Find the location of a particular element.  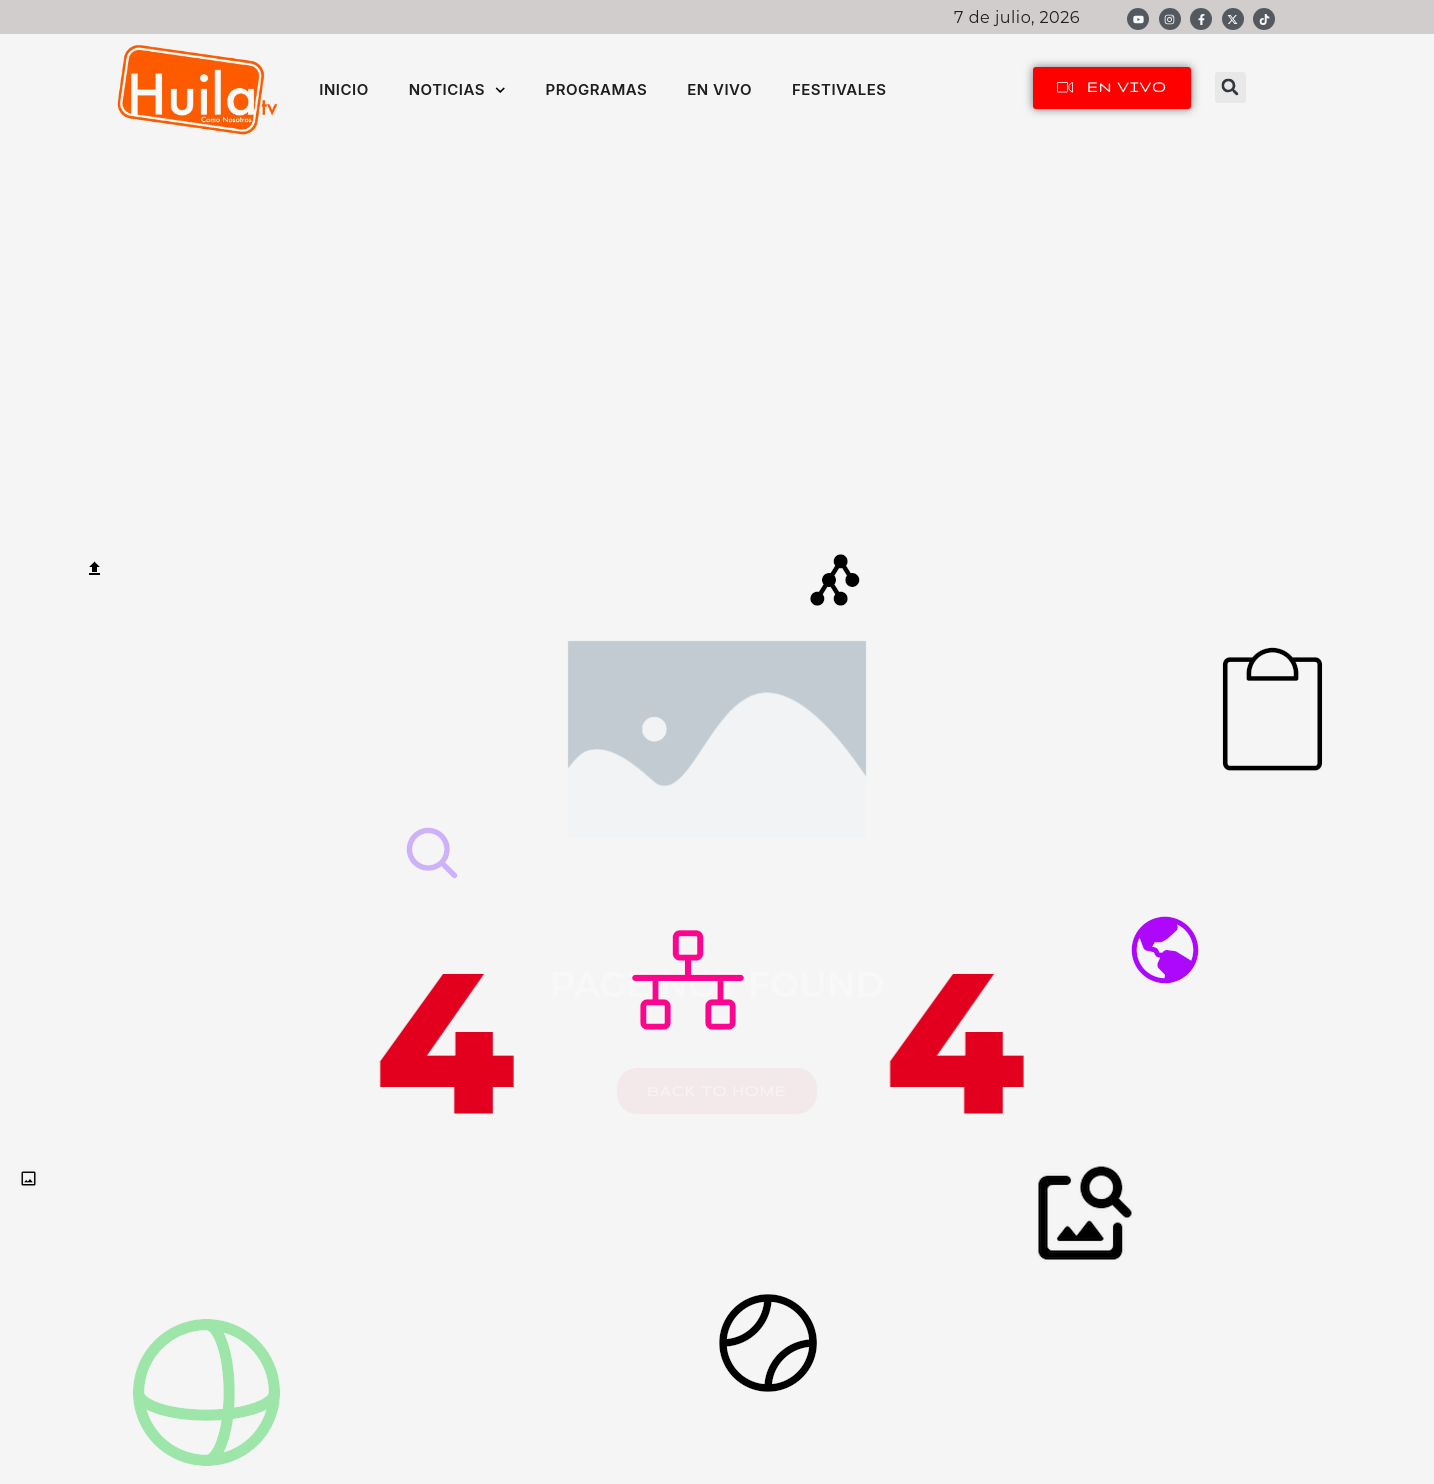

search for images or photos is located at coordinates (1085, 1213).